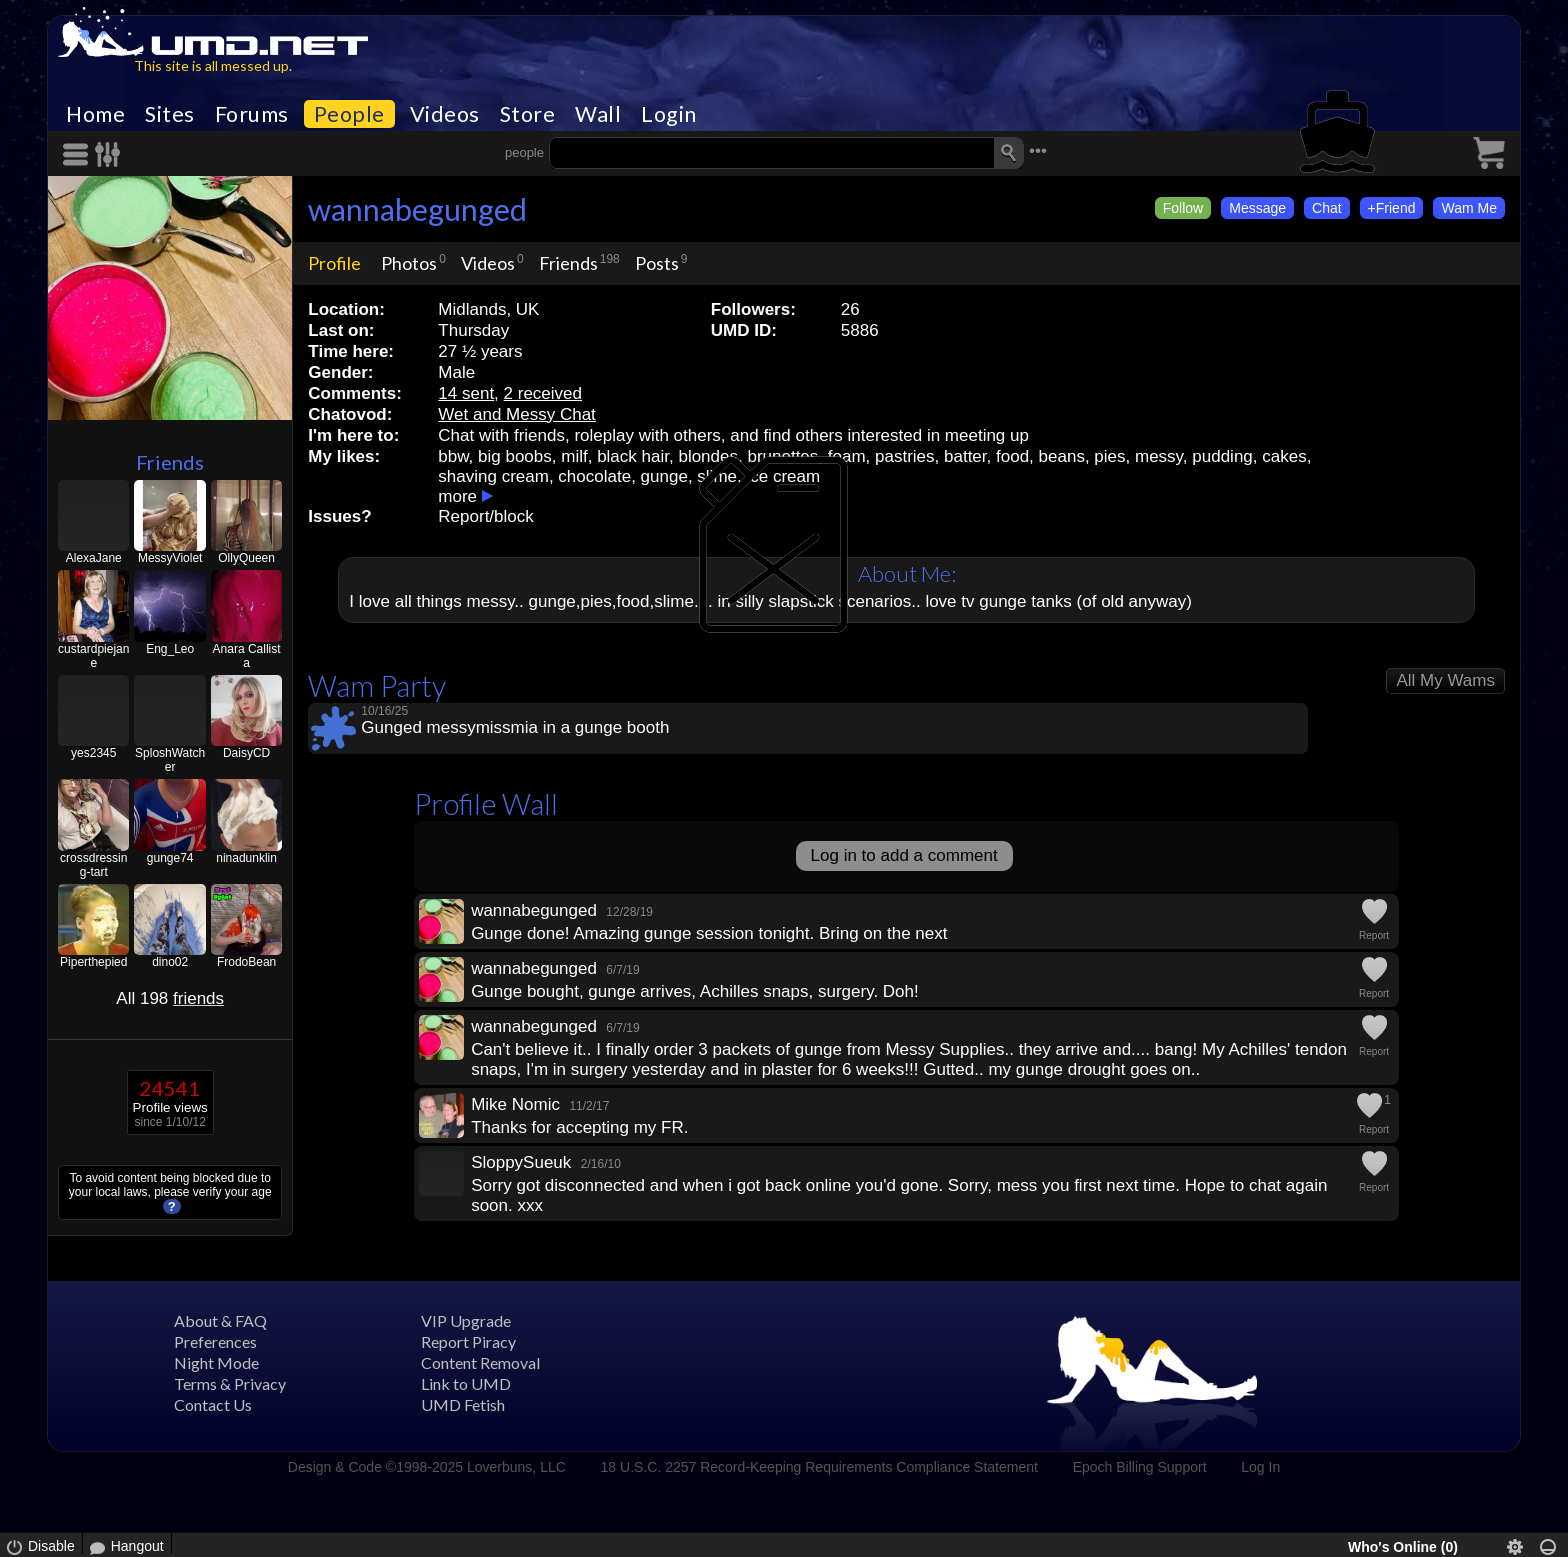 This screenshot has height=1557, width=1568. Describe the element at coordinates (773, 544) in the screenshot. I see `indicates fuel or gas station nearby` at that location.